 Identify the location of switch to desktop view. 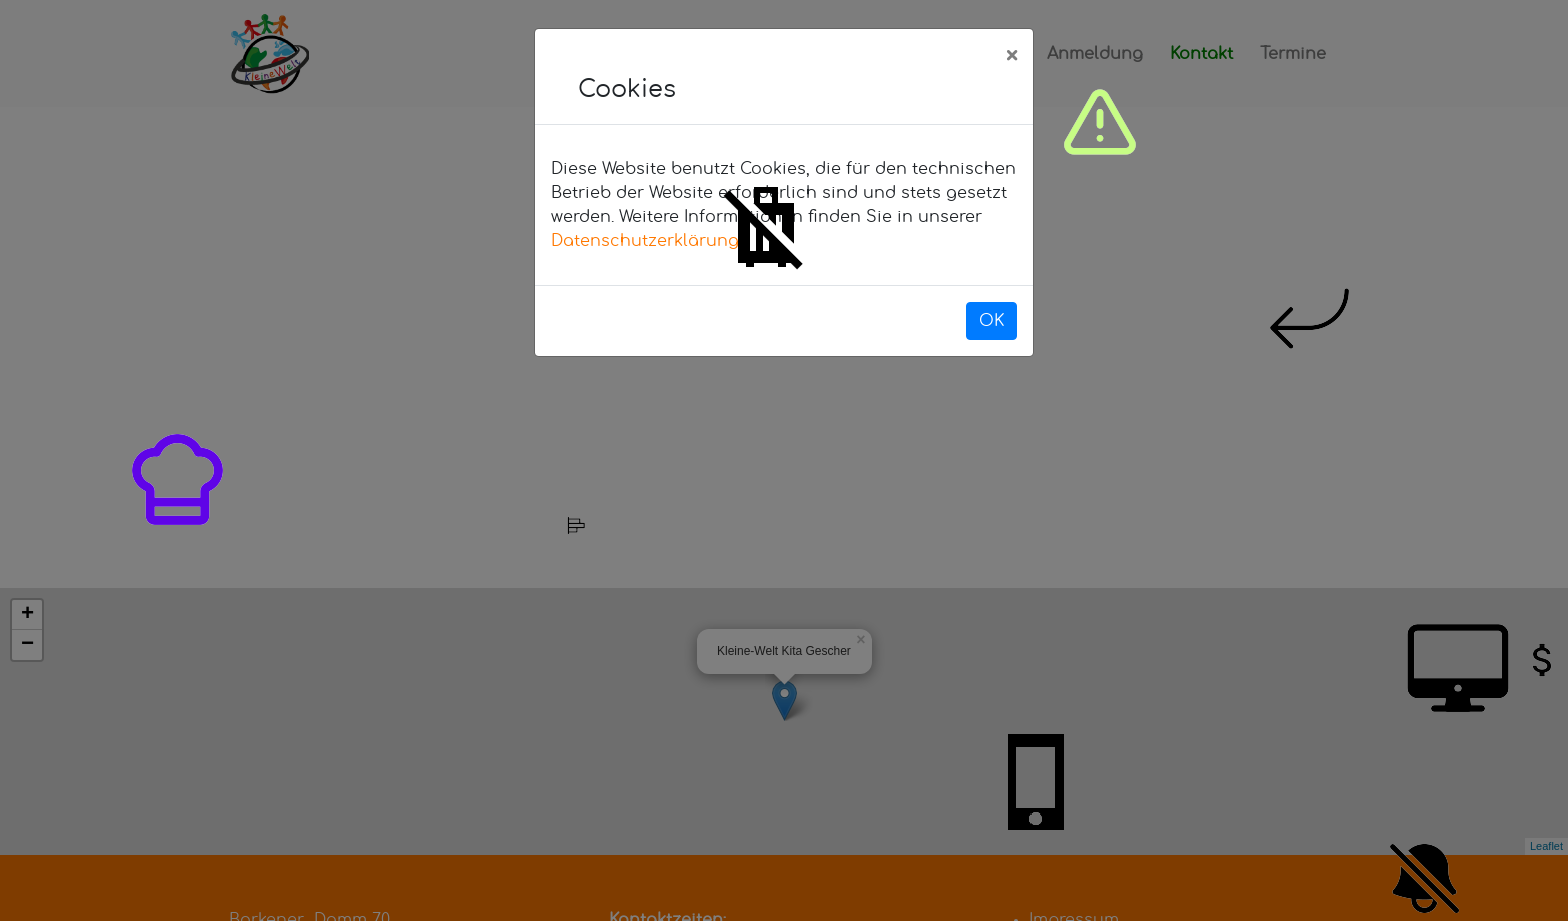
(1458, 668).